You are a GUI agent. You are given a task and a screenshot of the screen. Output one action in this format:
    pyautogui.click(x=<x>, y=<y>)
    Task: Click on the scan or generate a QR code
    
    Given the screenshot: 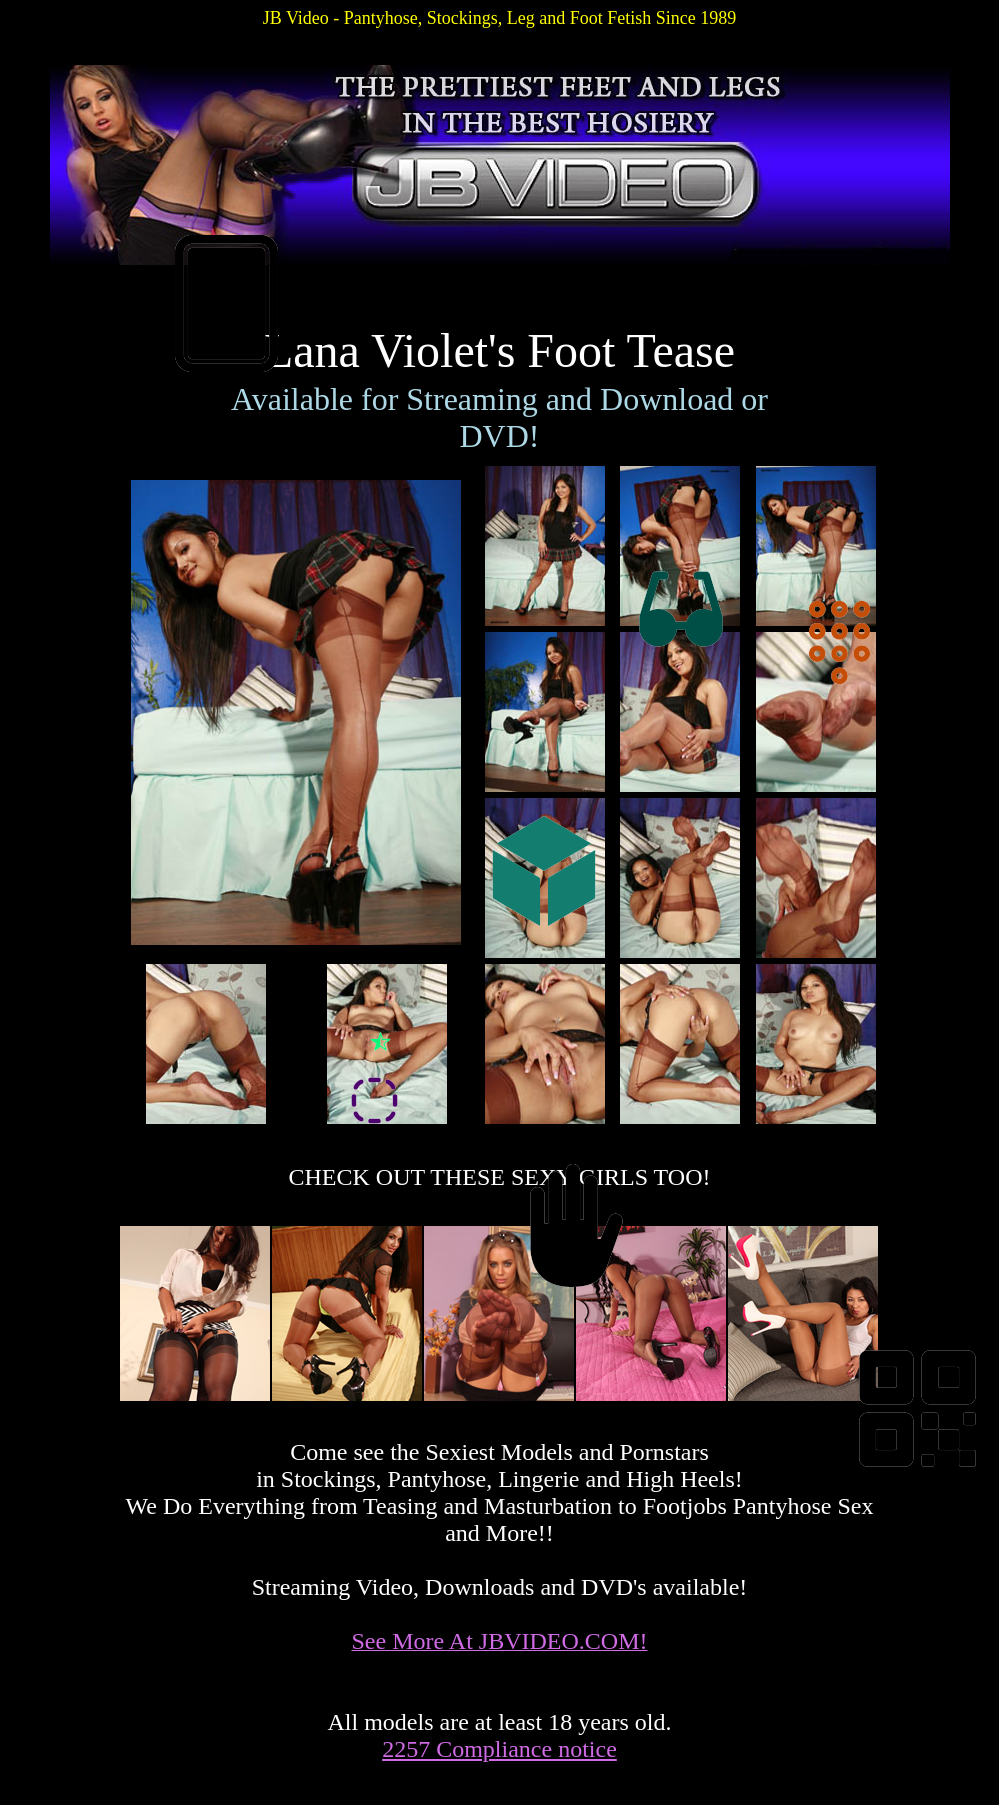 What is the action you would take?
    pyautogui.click(x=917, y=1408)
    